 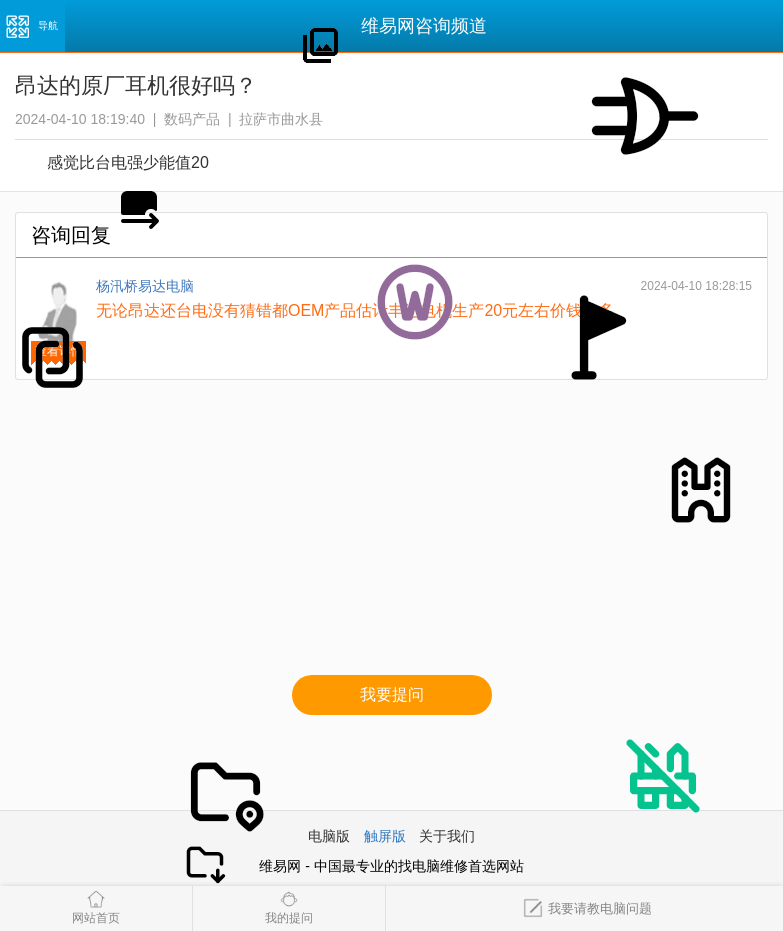 I want to click on download folder contents, so click(x=205, y=863).